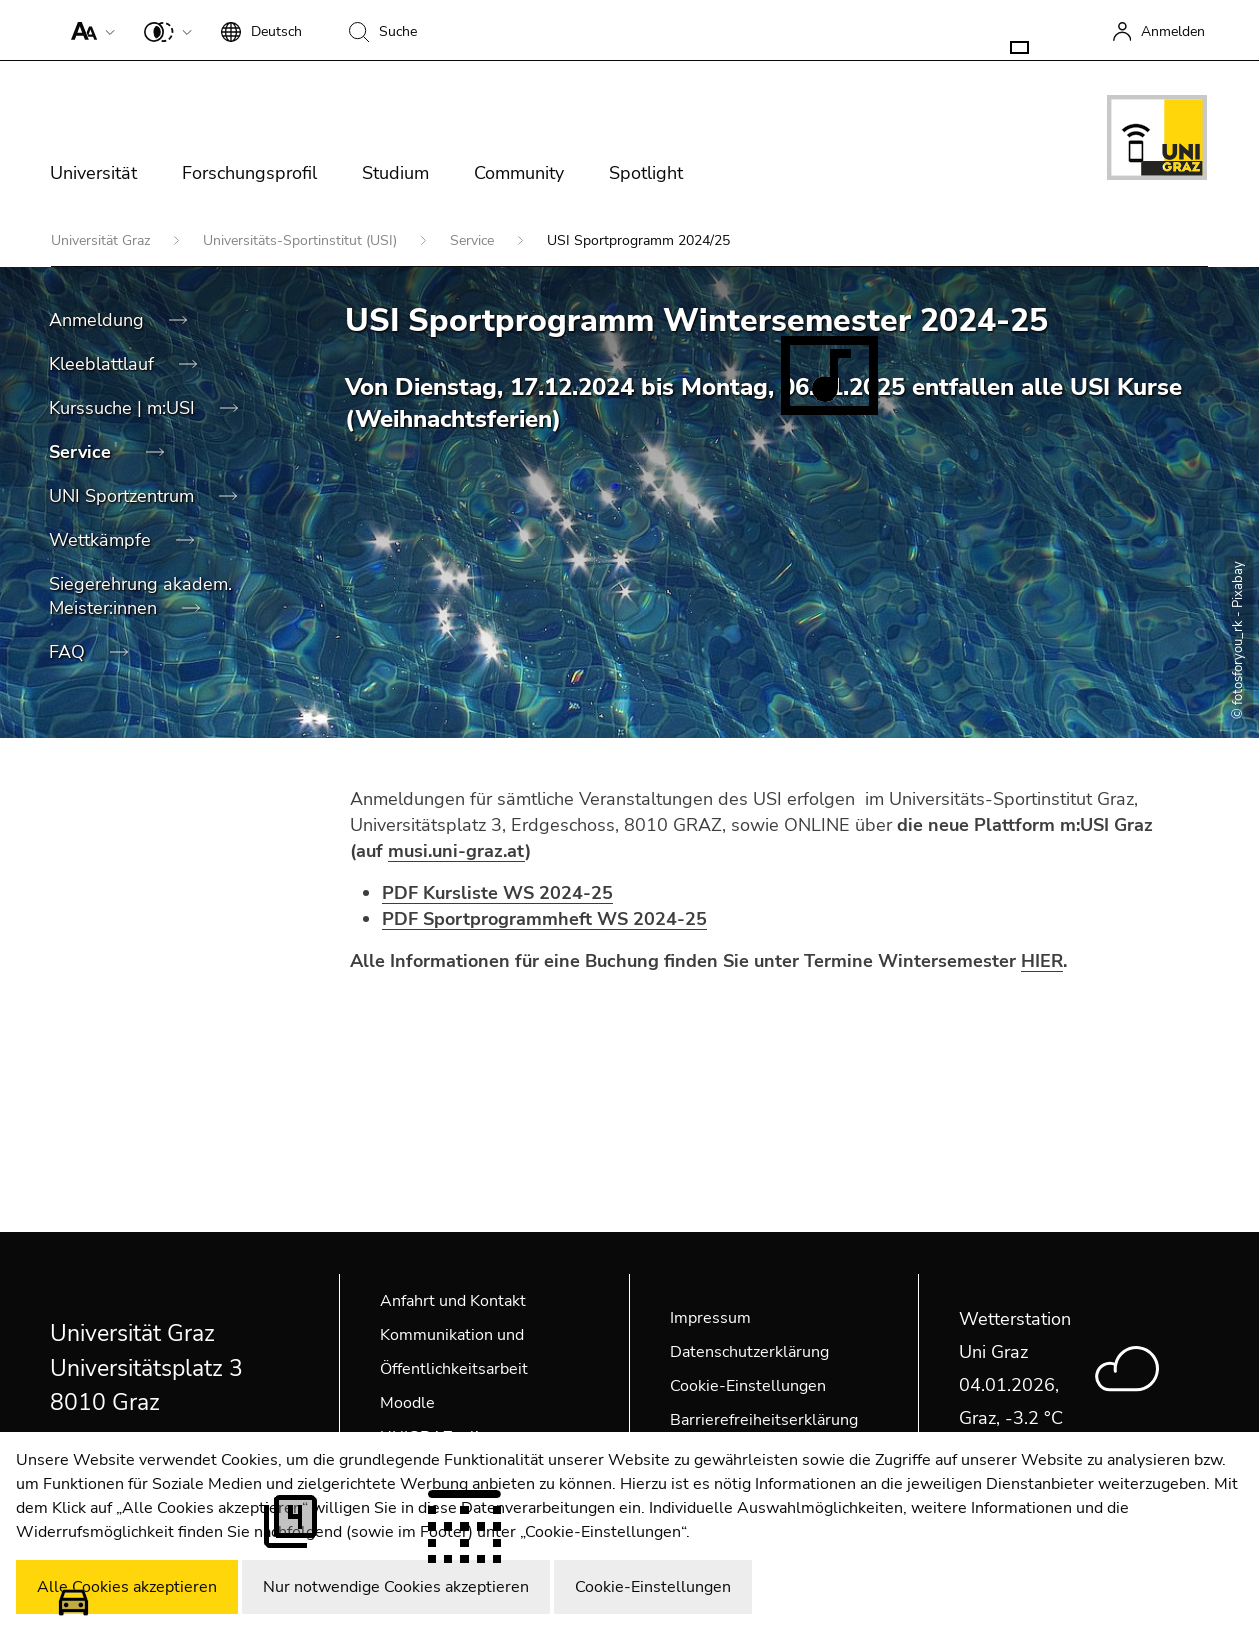 The height and width of the screenshot is (1630, 1259). I want to click on select 4 images or items, so click(290, 1521).